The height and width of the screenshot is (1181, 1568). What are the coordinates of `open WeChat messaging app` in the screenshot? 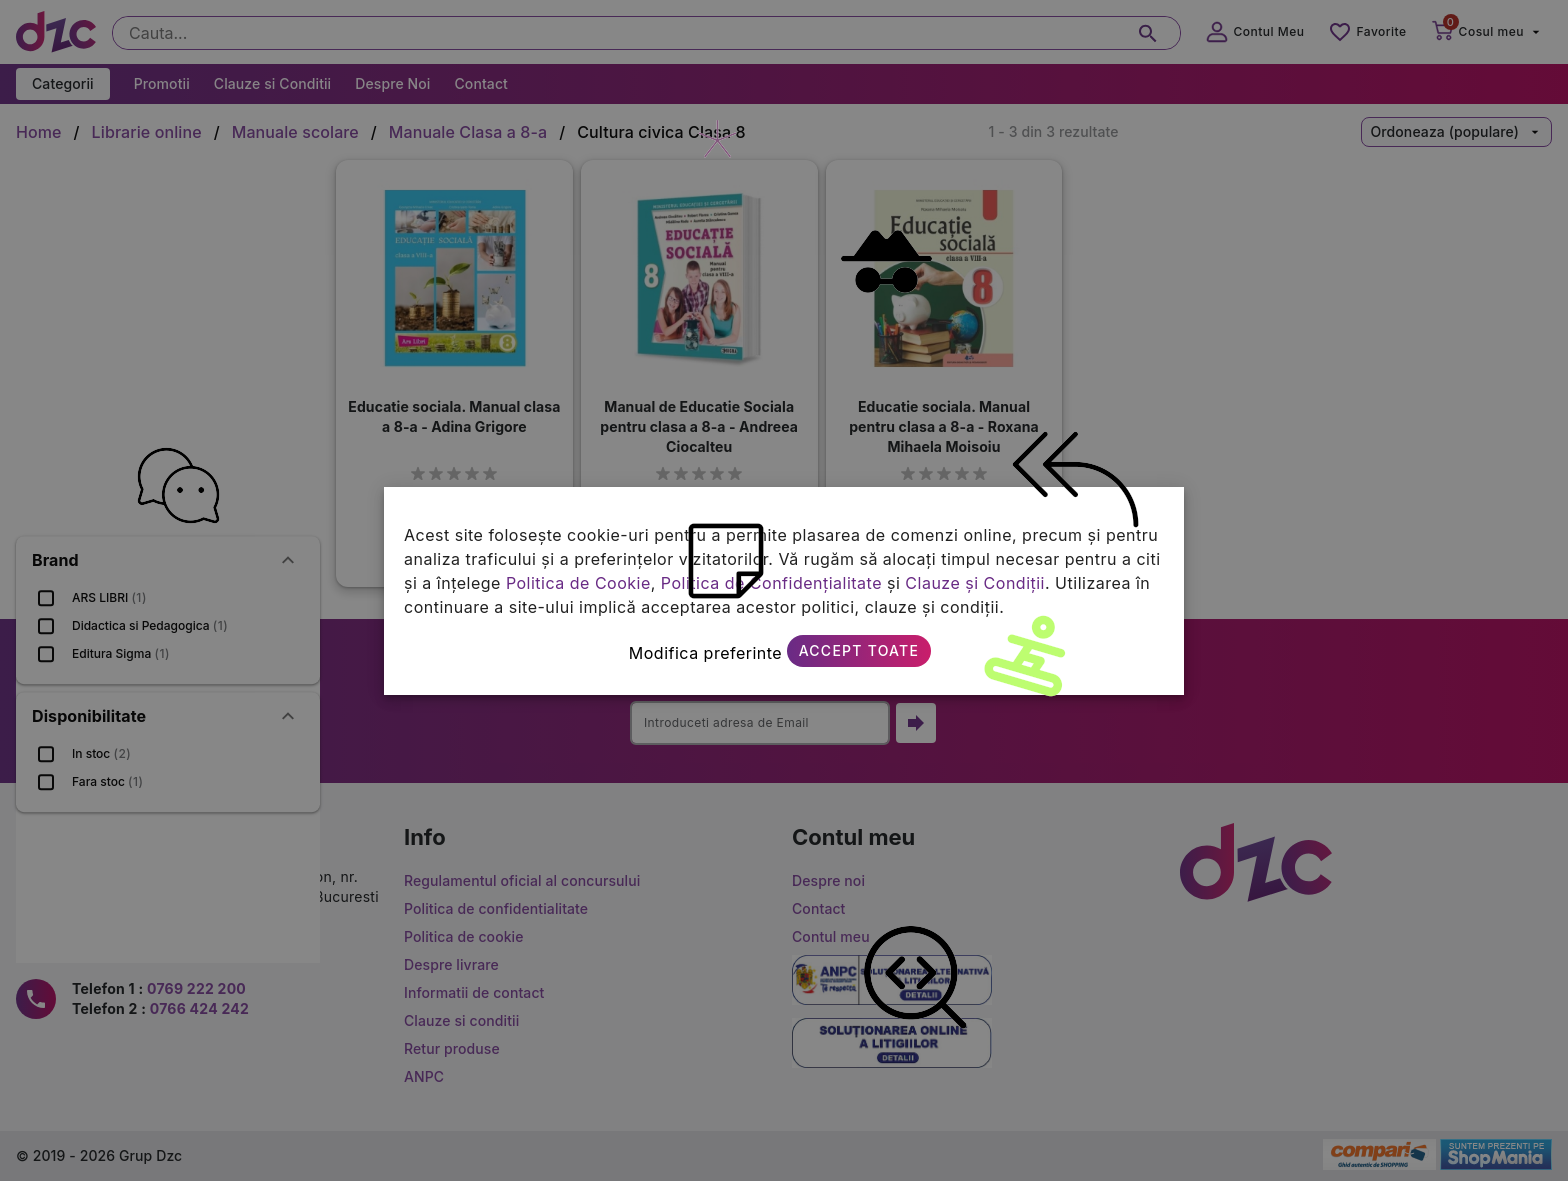 It's located at (178, 485).